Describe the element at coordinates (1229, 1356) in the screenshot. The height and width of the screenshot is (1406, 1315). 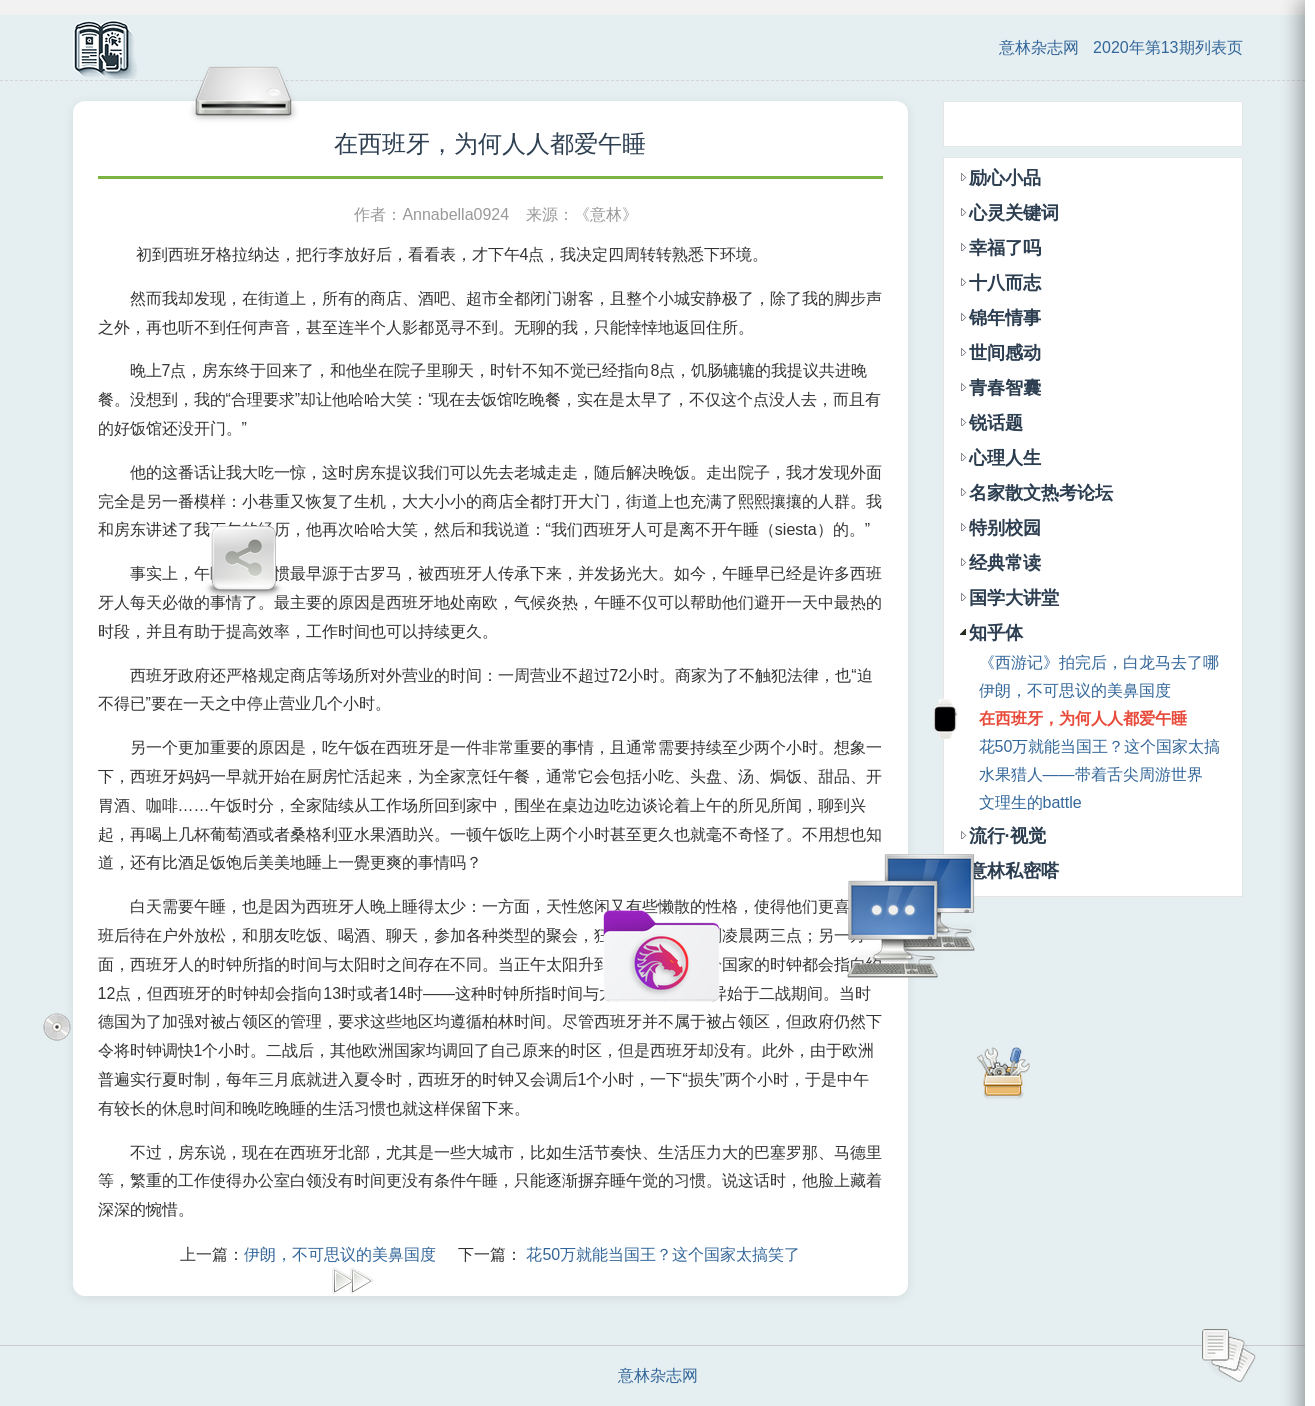
I see `access your documents folder` at that location.